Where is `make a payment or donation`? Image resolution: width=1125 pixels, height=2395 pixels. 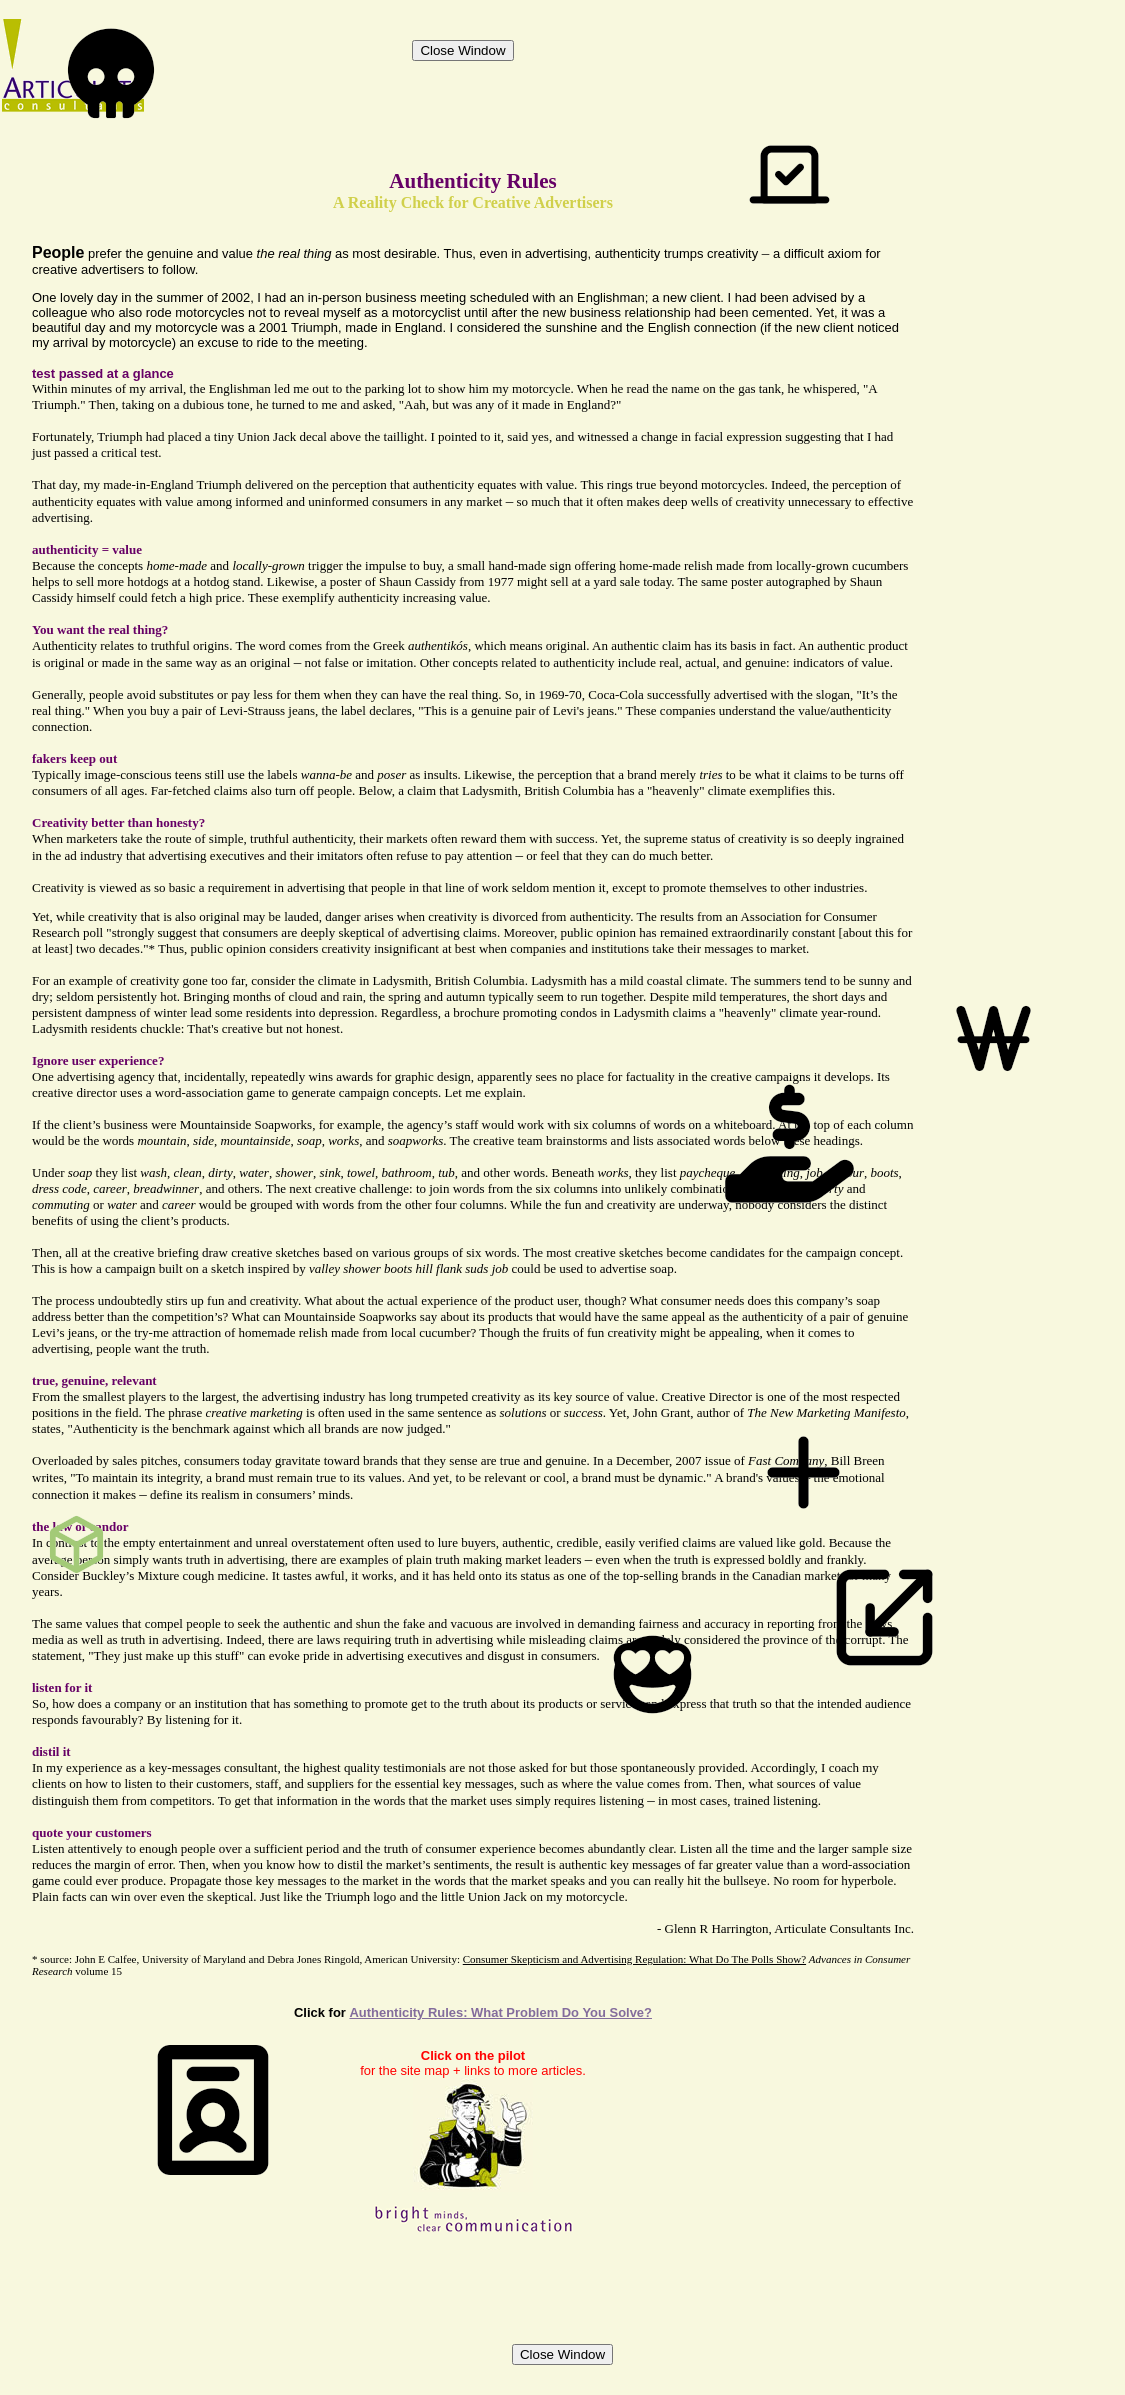
make a payment or donation is located at coordinates (789, 1145).